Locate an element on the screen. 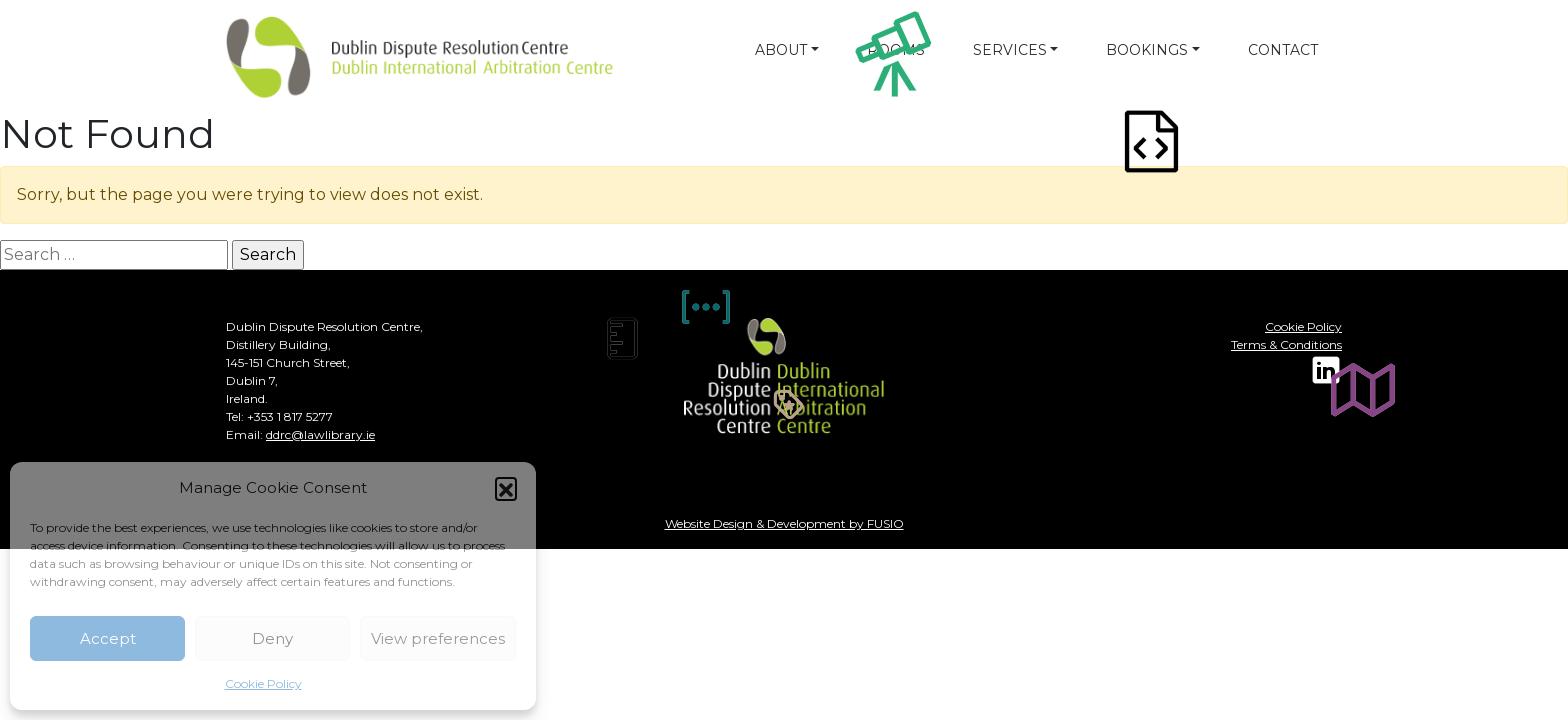 The image size is (1568, 720). explore or discover new content is located at coordinates (895, 54).